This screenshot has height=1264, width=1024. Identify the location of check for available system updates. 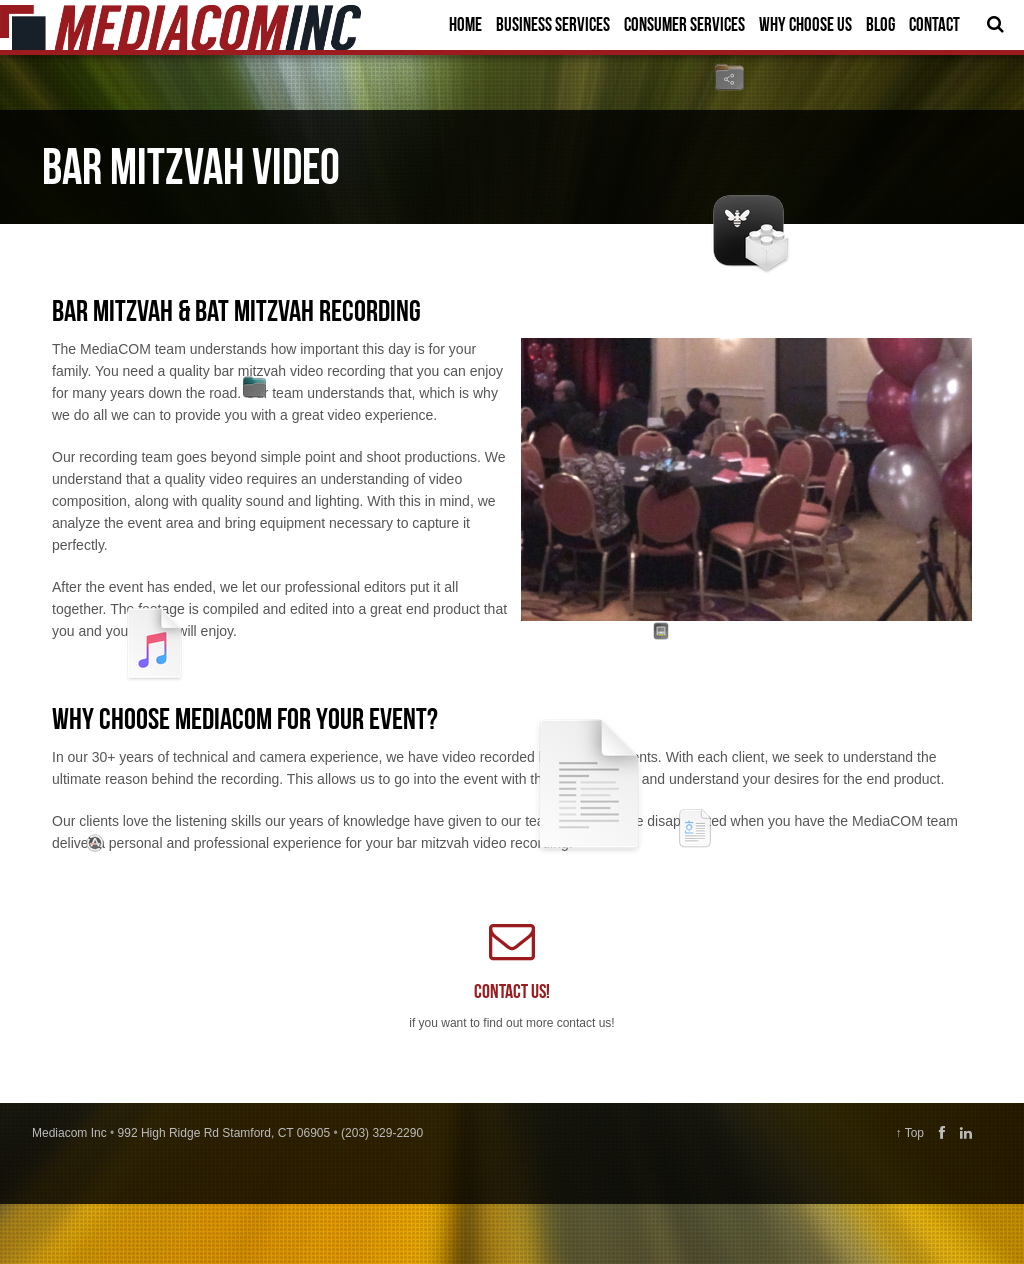
(95, 843).